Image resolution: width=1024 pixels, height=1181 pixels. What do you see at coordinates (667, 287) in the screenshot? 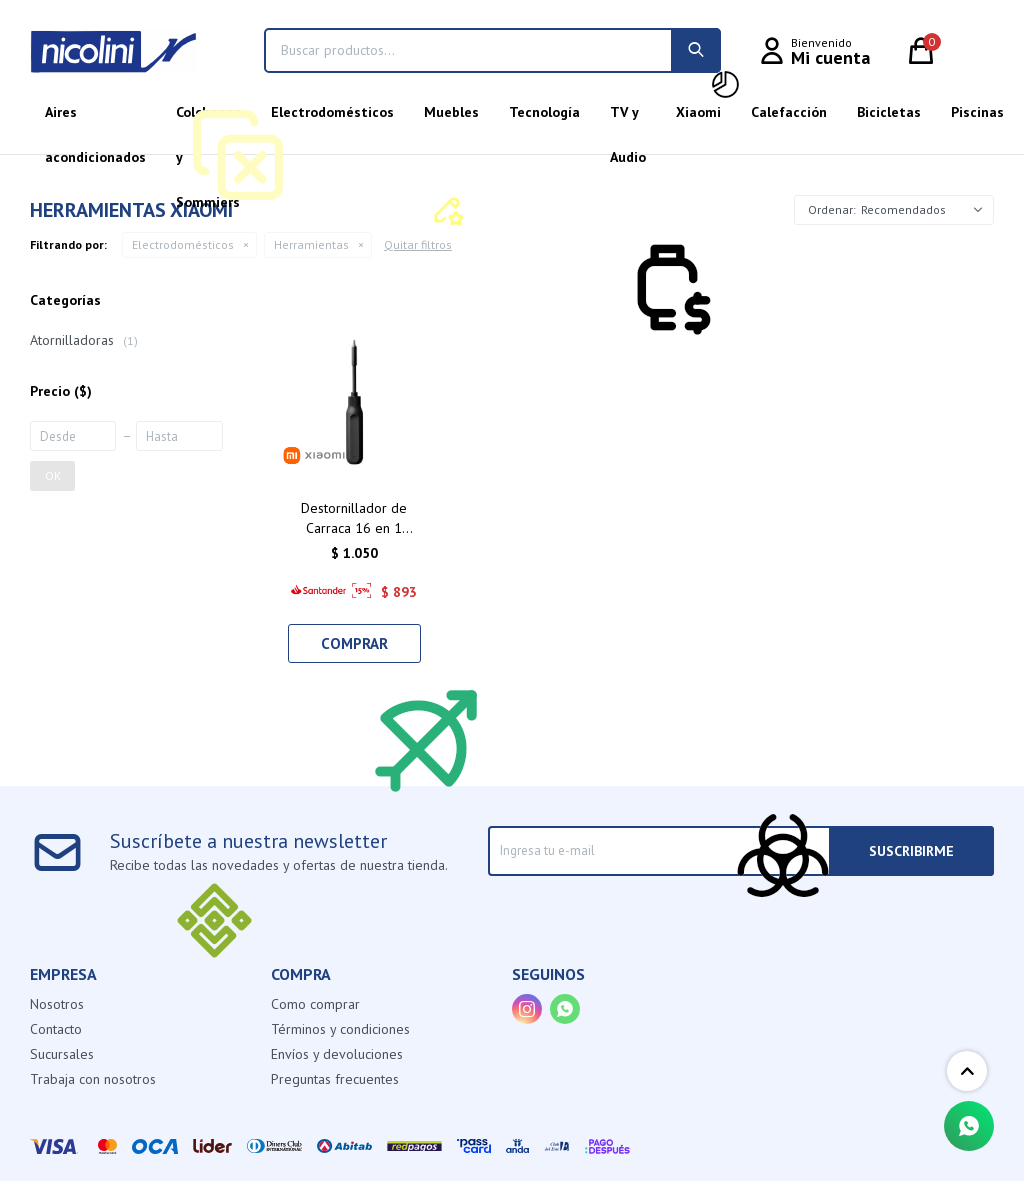
I see `view payment or finance features on your smartwatch` at bounding box center [667, 287].